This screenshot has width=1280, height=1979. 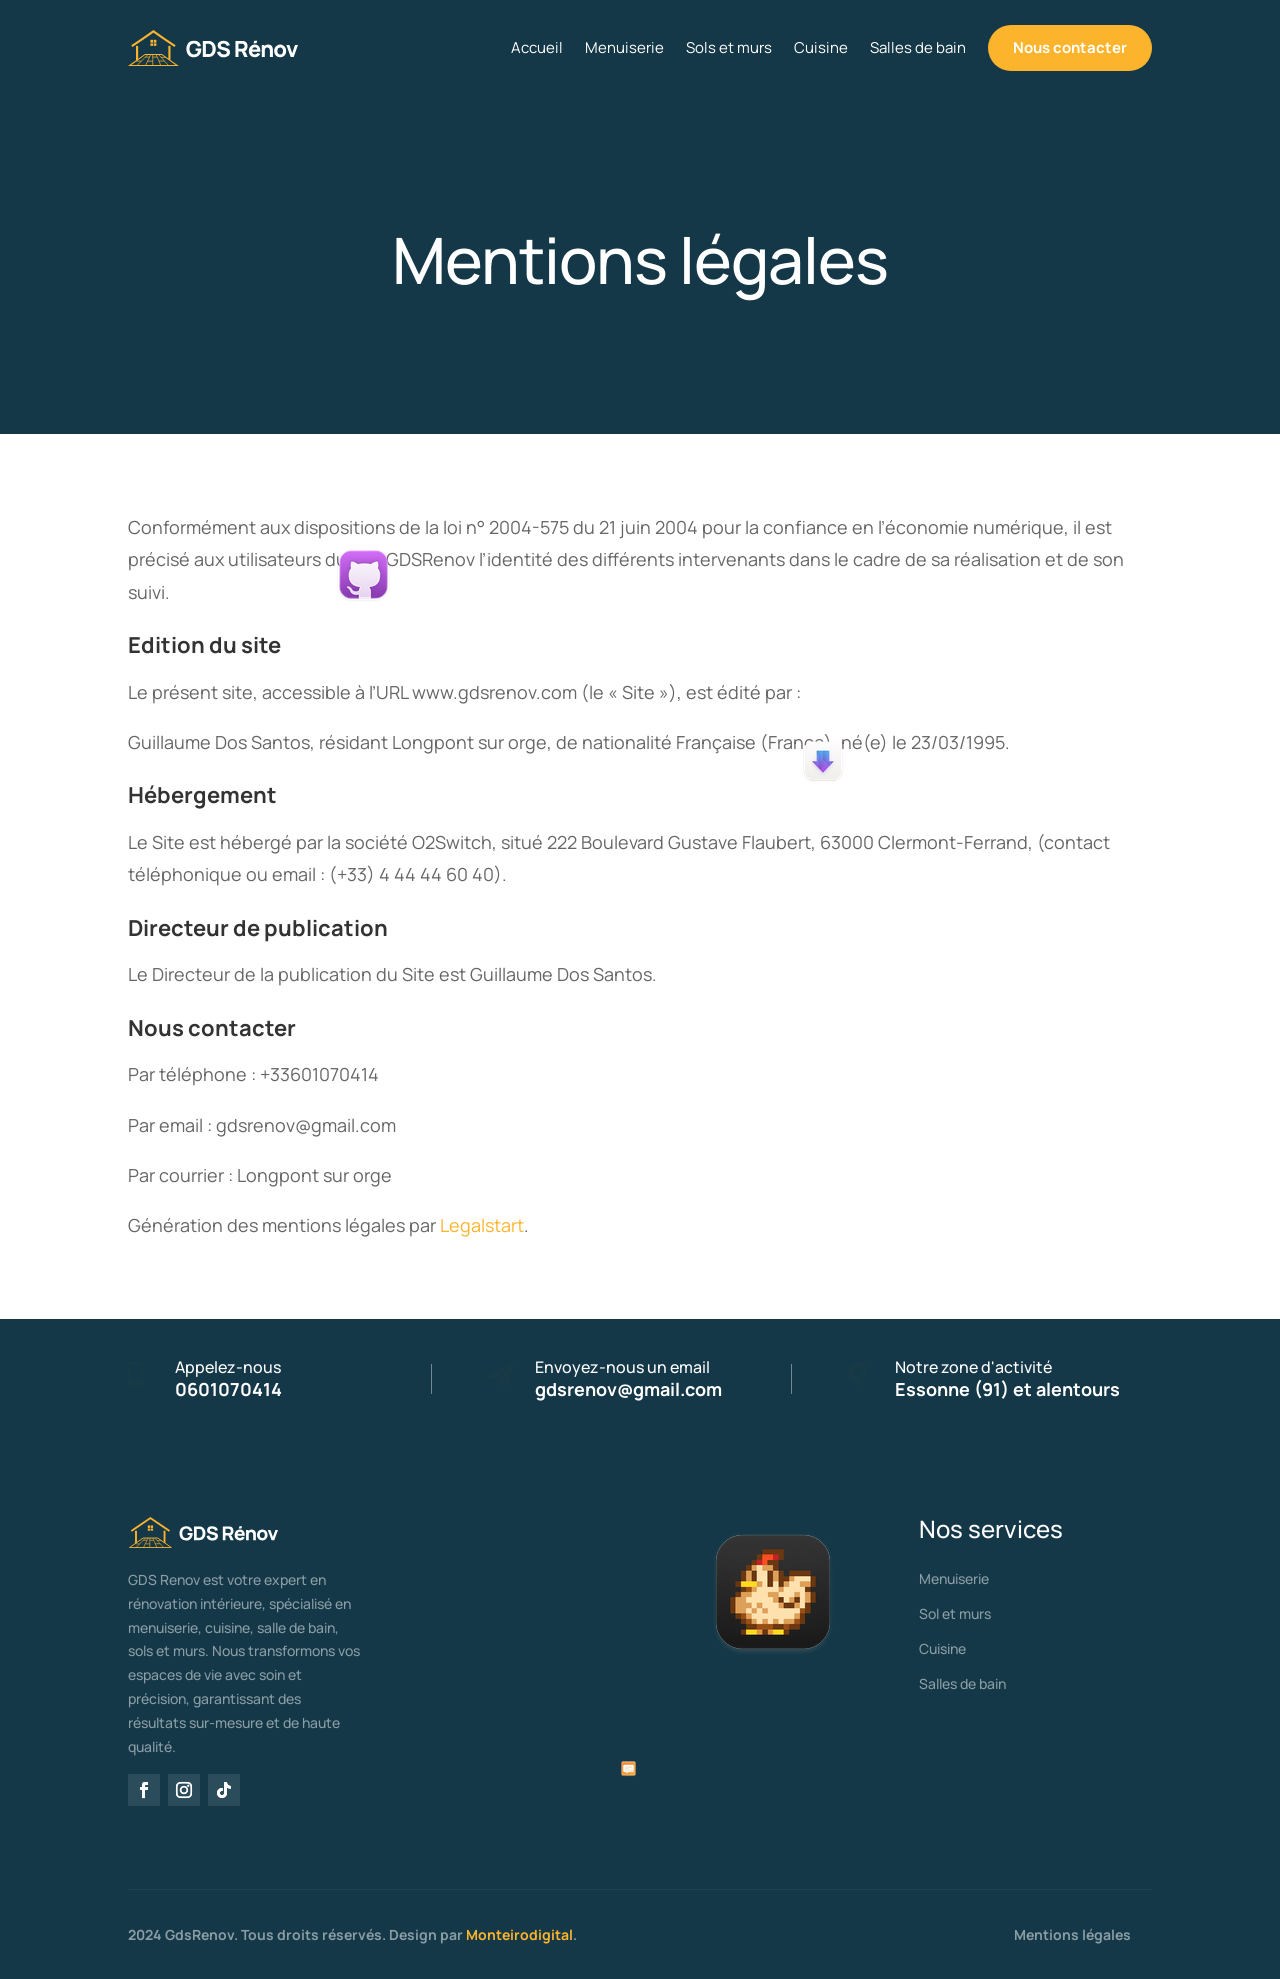 I want to click on open fragments download manager, so click(x=823, y=761).